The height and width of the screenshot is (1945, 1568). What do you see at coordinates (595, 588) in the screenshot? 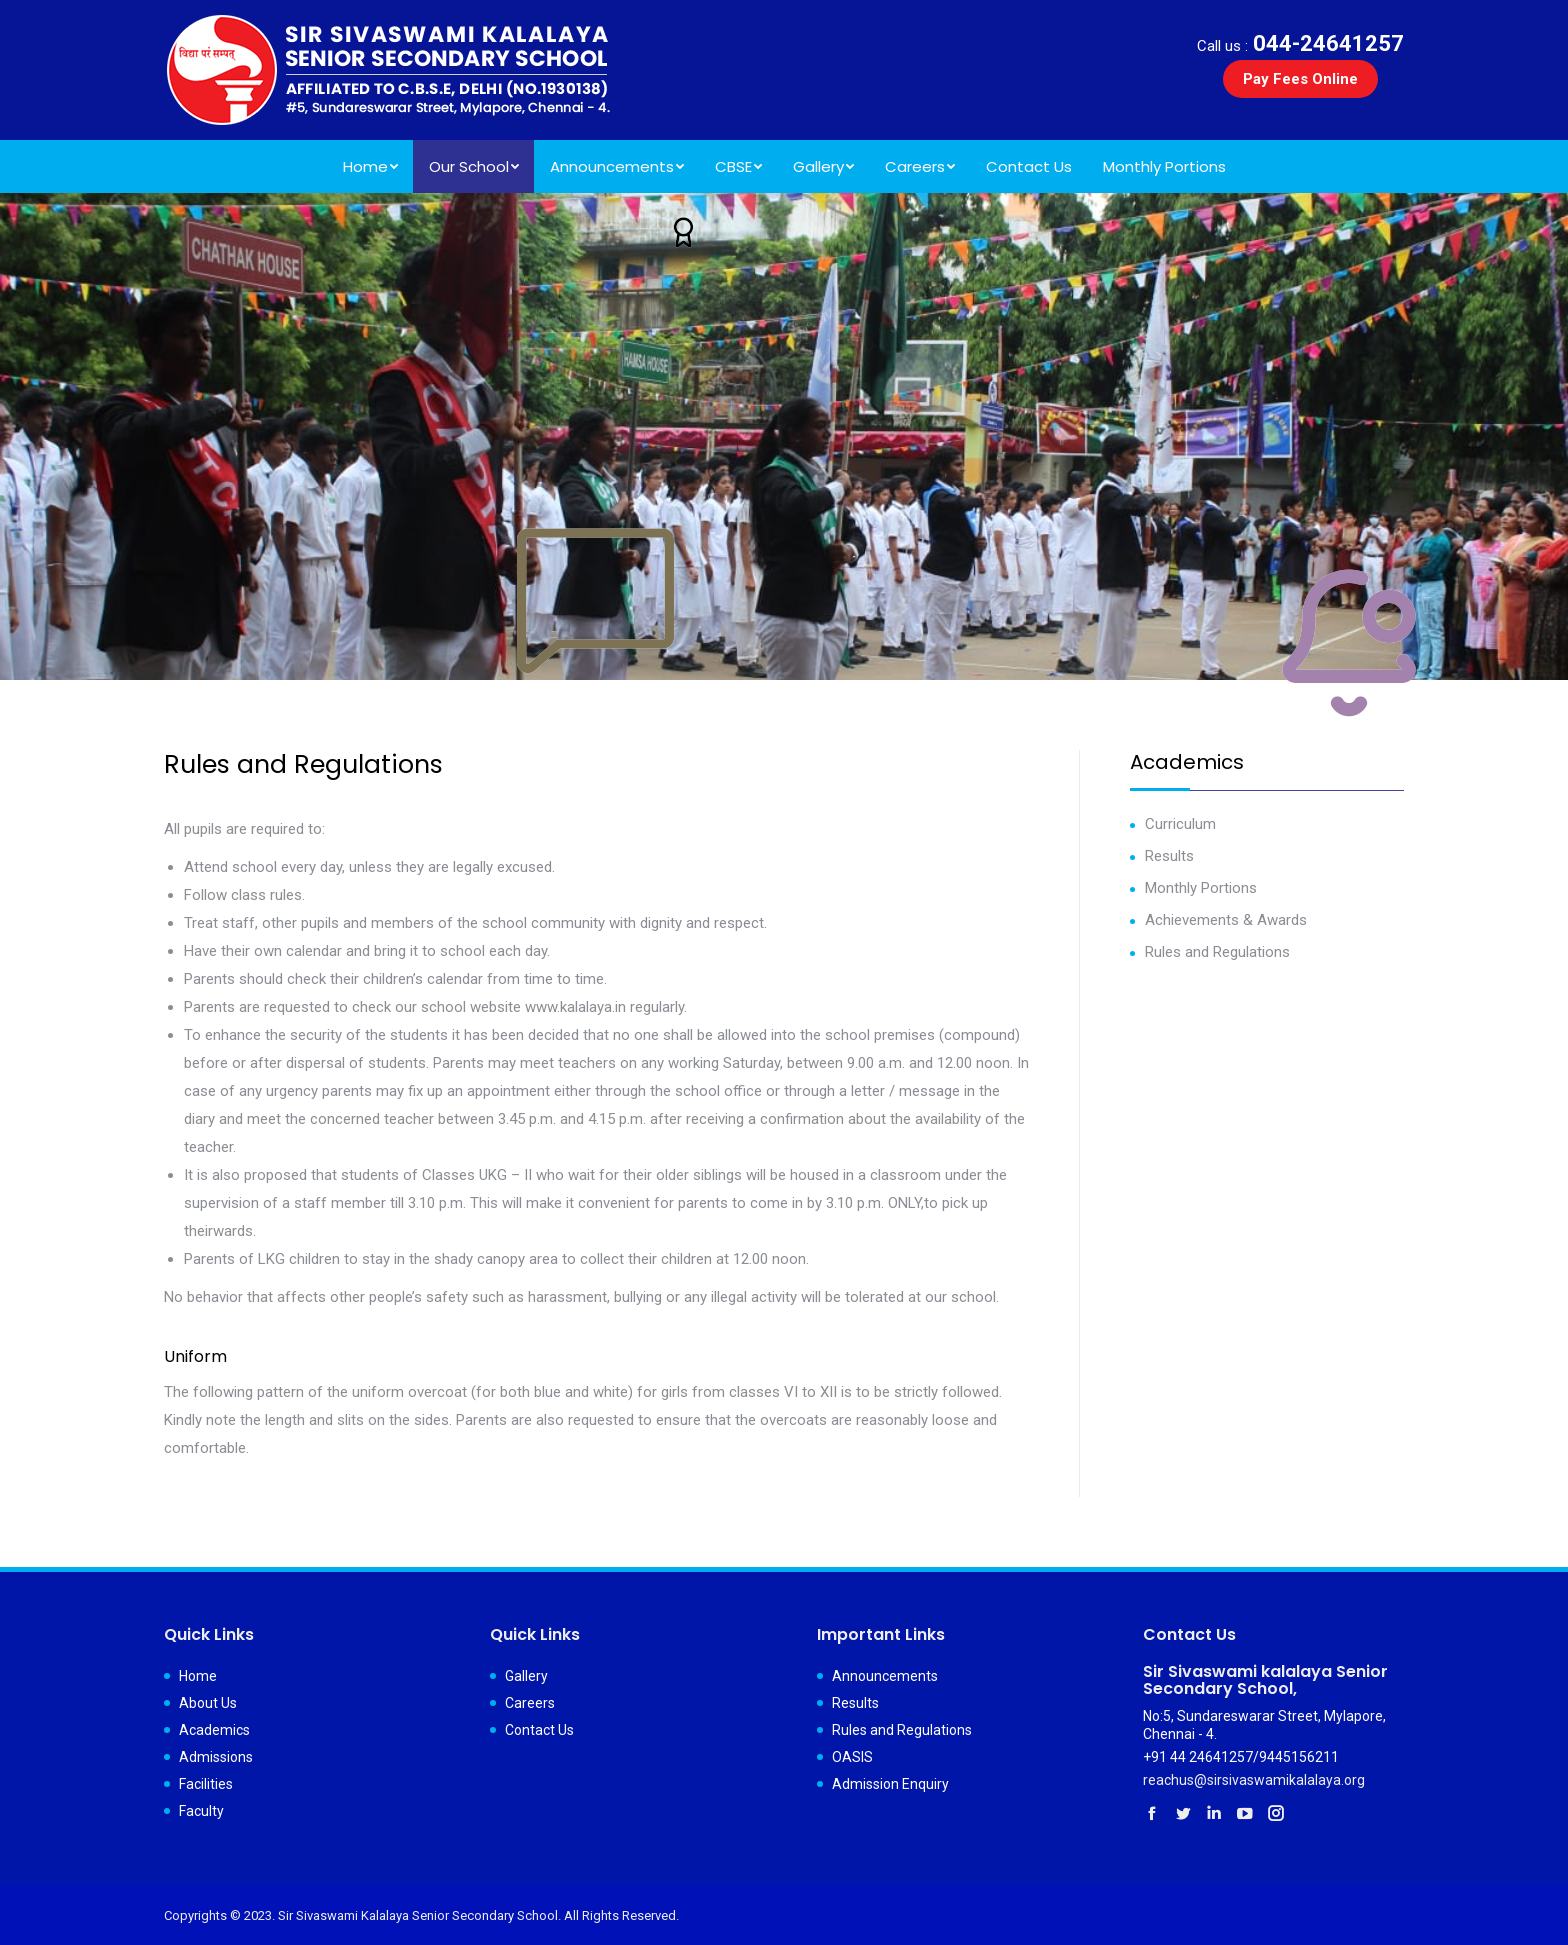
I see `open chat or messaging` at bounding box center [595, 588].